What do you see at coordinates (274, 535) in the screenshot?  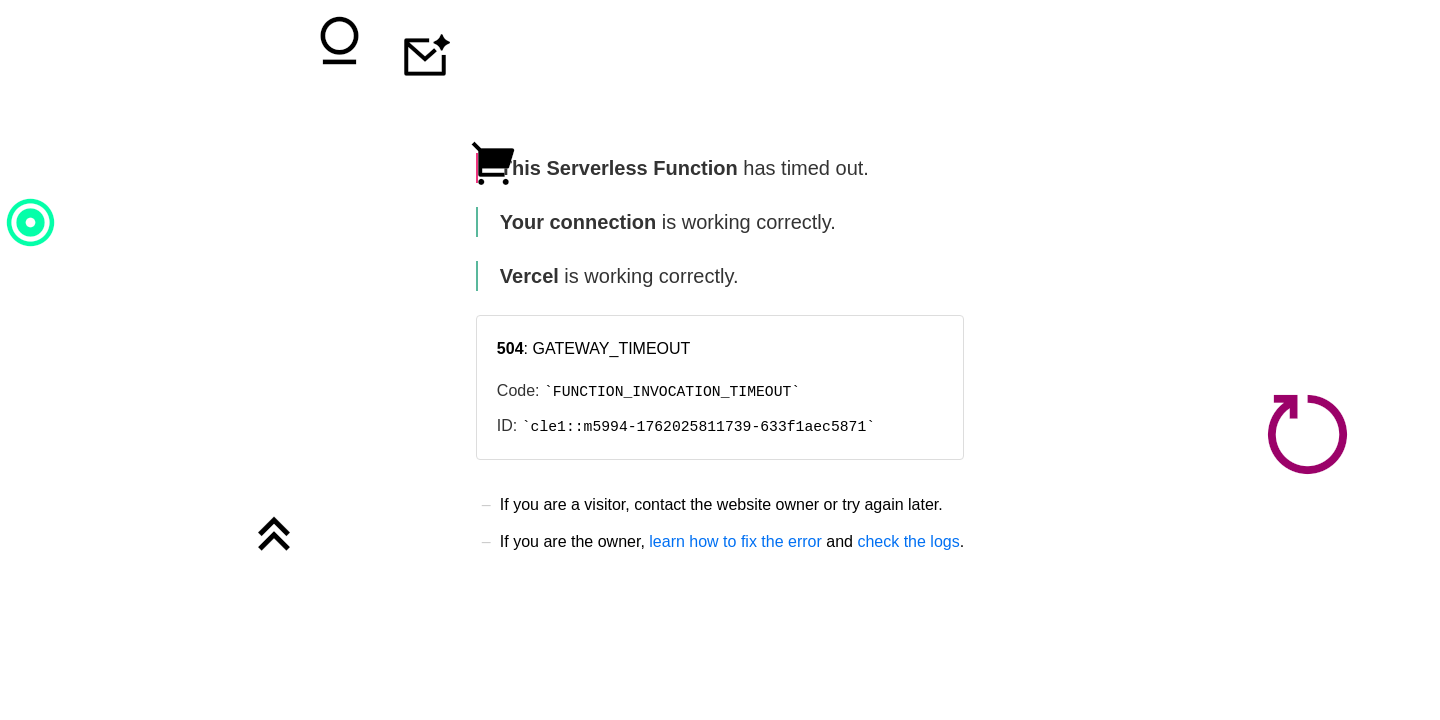 I see `scroll to top of page` at bounding box center [274, 535].